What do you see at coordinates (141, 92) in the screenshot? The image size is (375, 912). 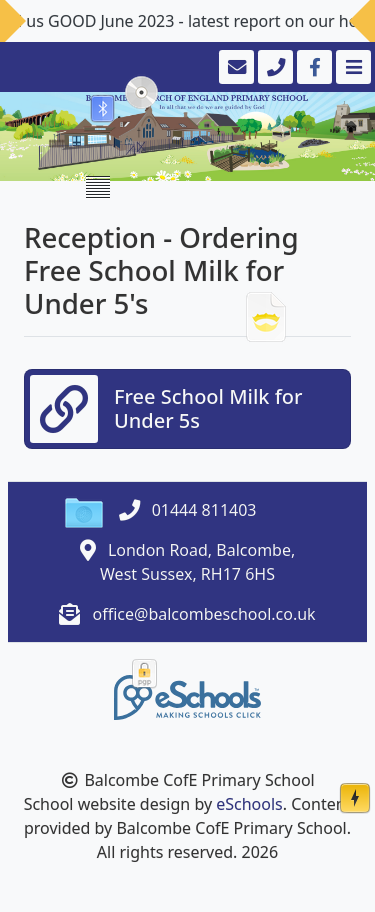 I see `access CD/DVD drive contents` at bounding box center [141, 92].